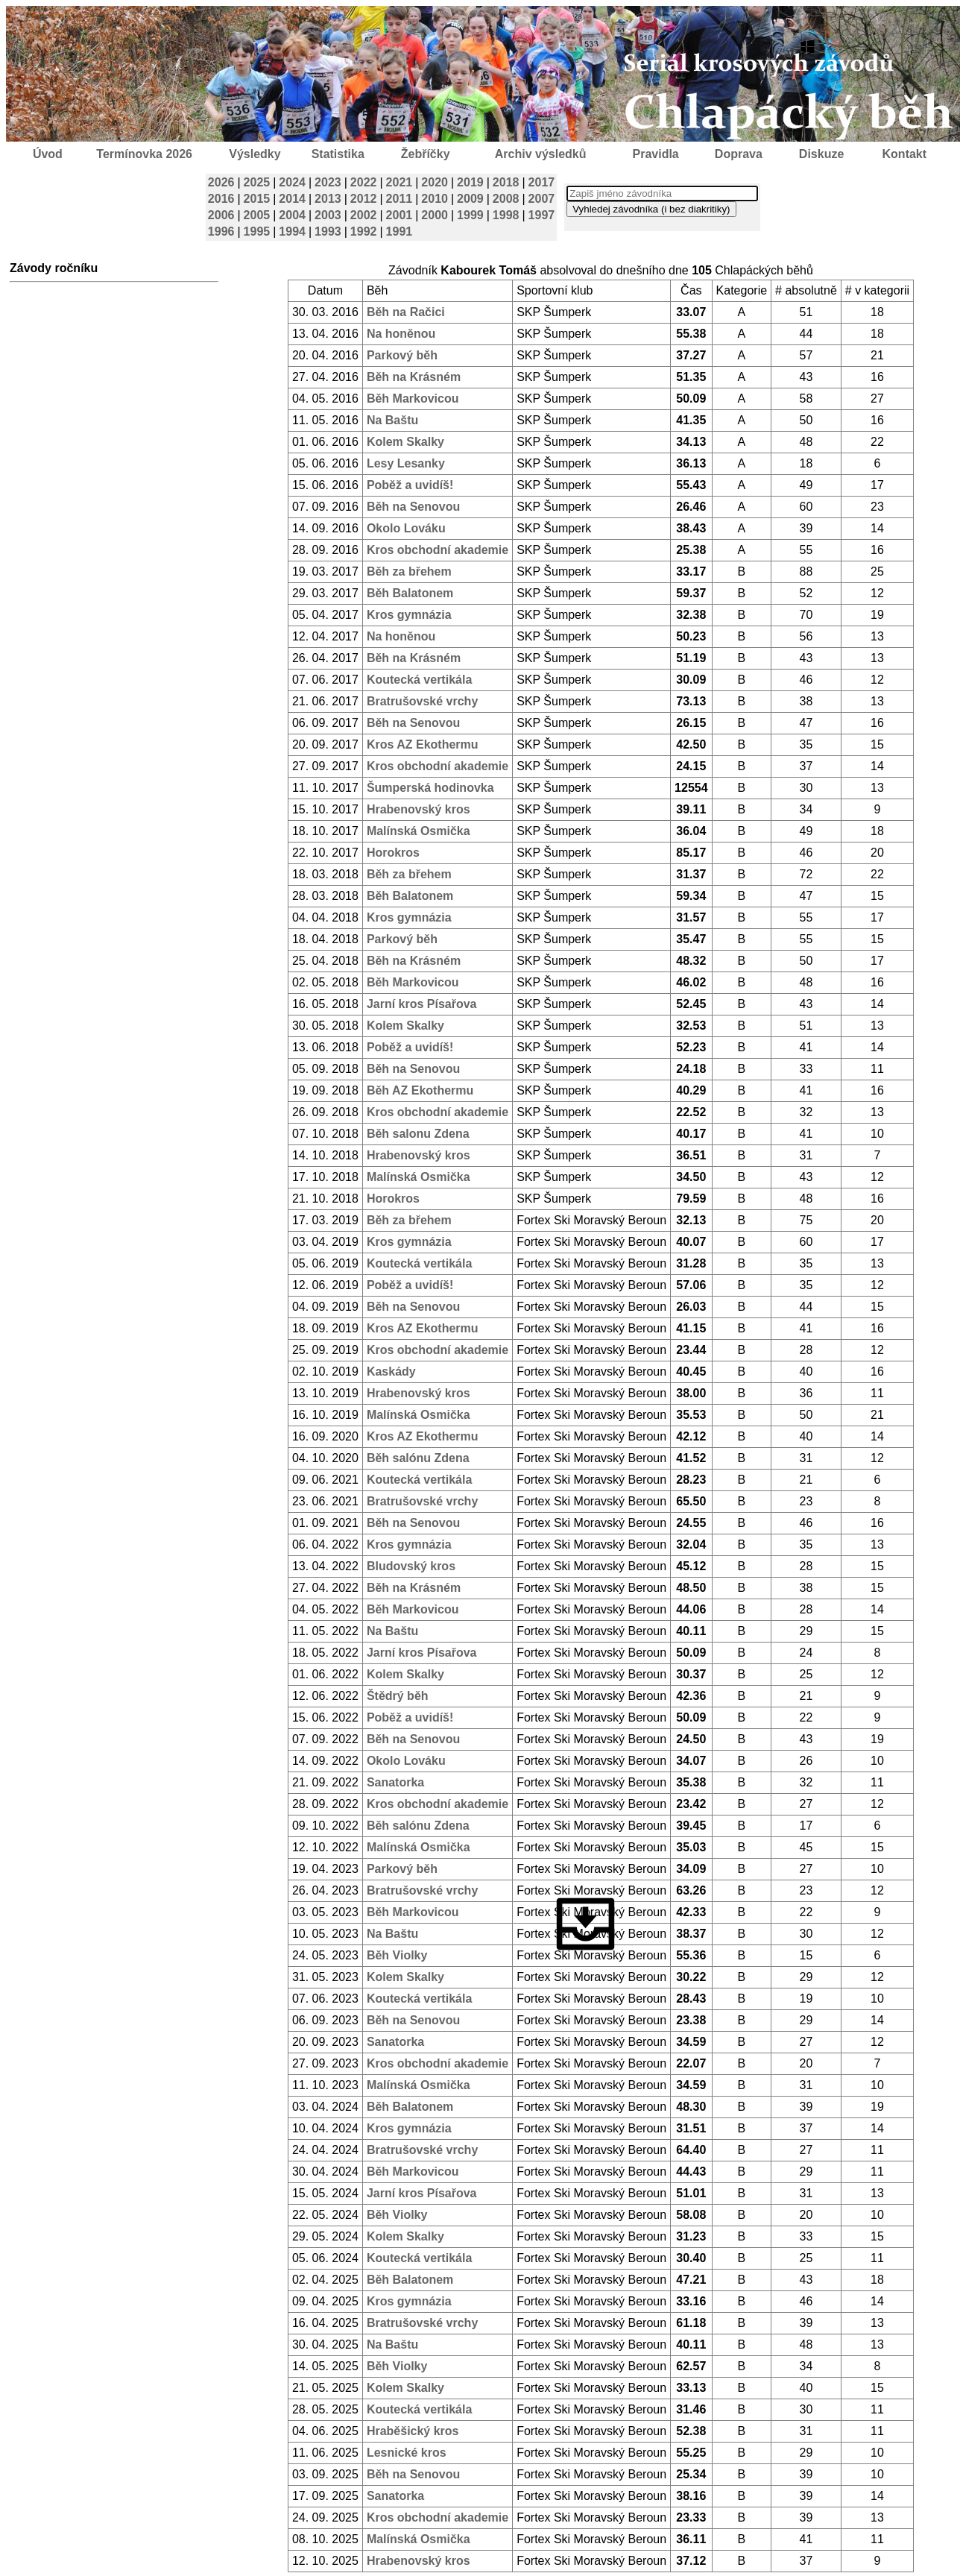  I want to click on open Windows application or settings, so click(807, 46).